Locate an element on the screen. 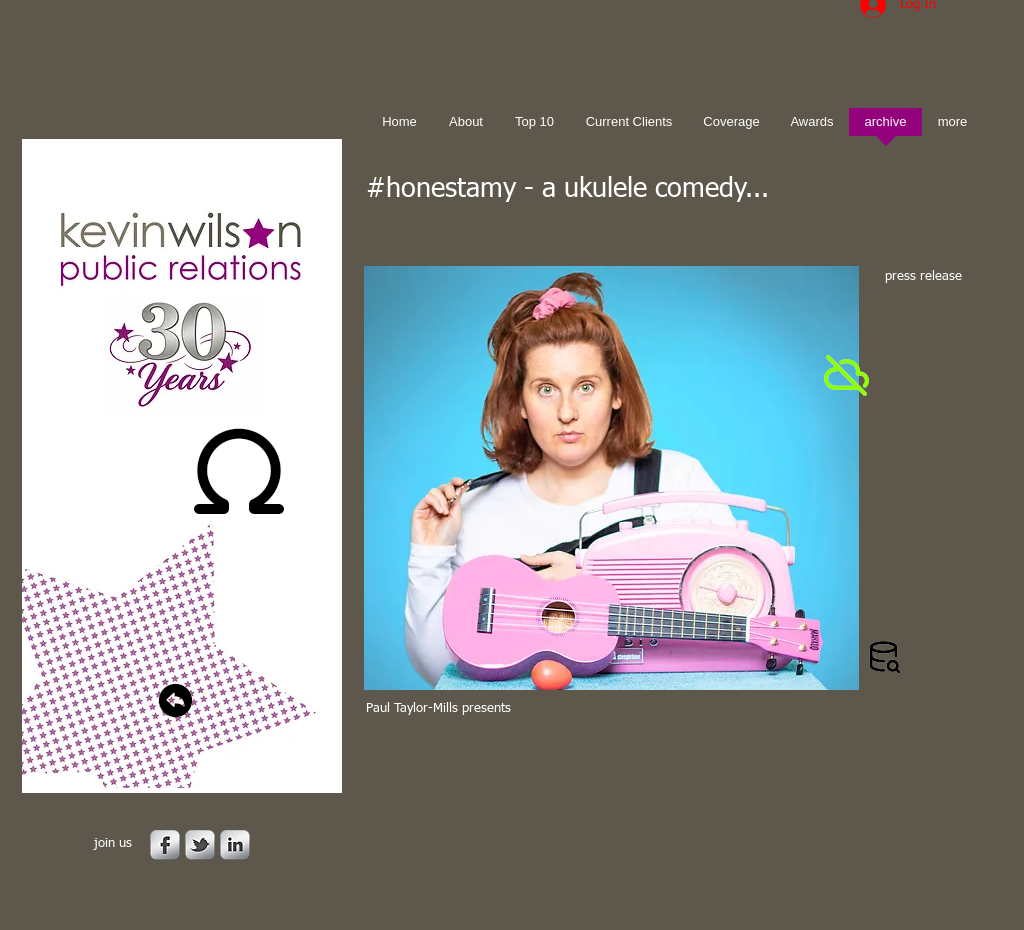 This screenshot has width=1024, height=930. cloud sync or storage is unavailable is located at coordinates (846, 375).